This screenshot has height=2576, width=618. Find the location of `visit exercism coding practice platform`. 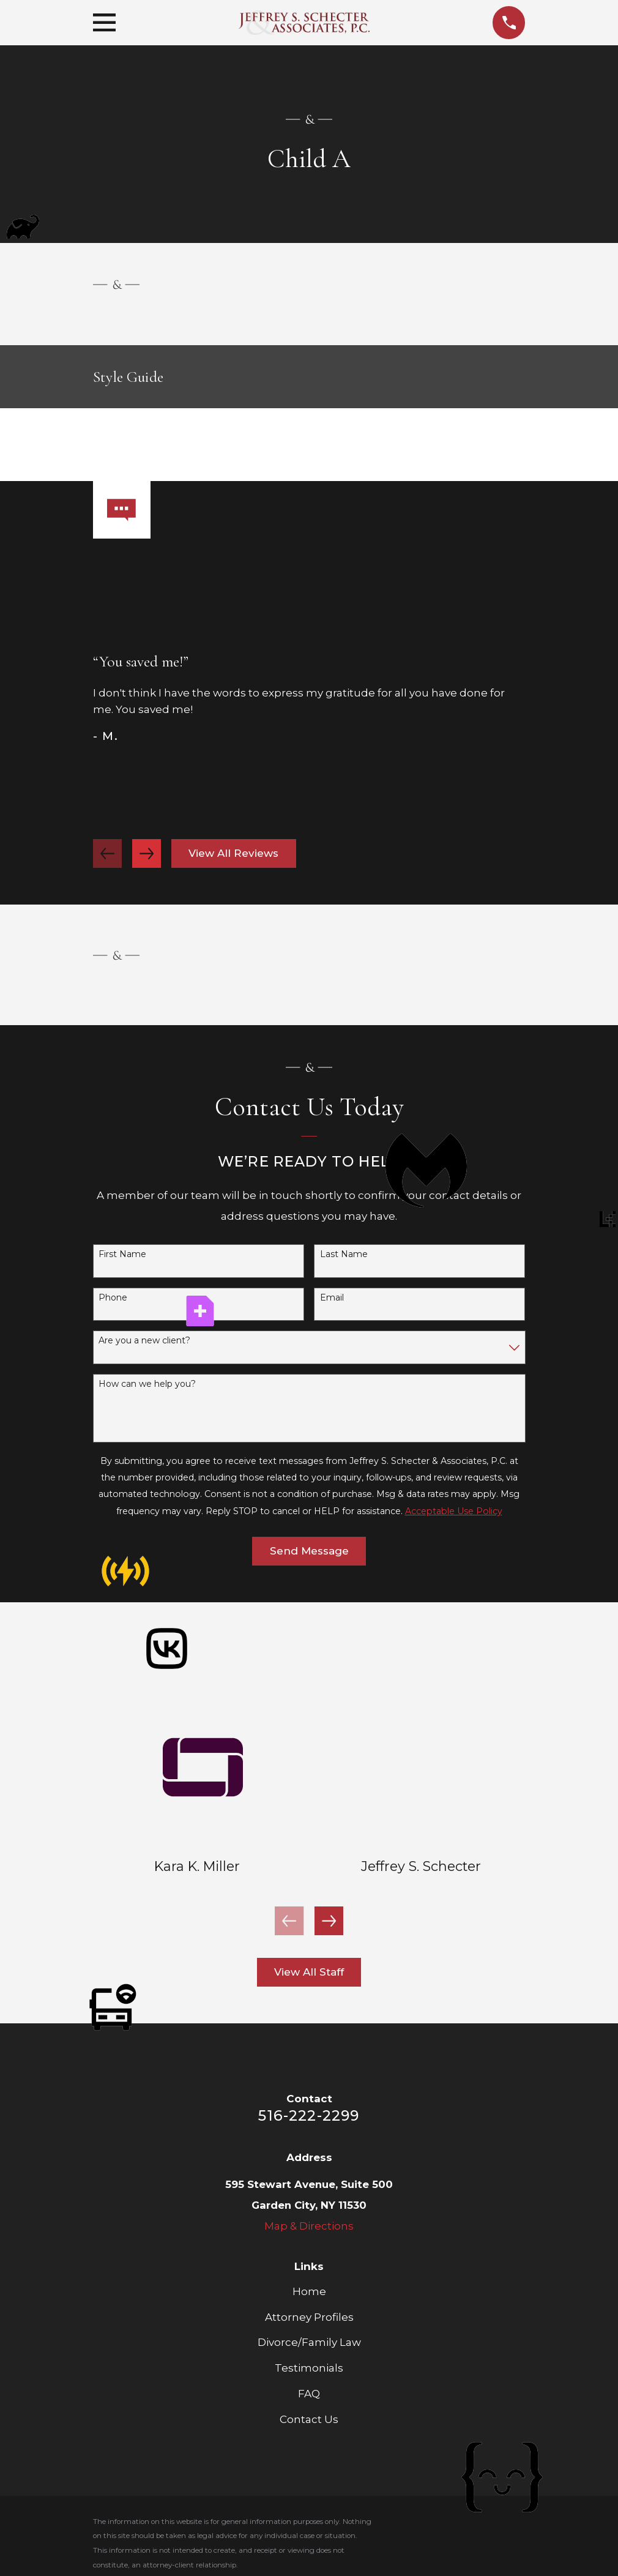

visit exercism coding practice platform is located at coordinates (502, 2477).